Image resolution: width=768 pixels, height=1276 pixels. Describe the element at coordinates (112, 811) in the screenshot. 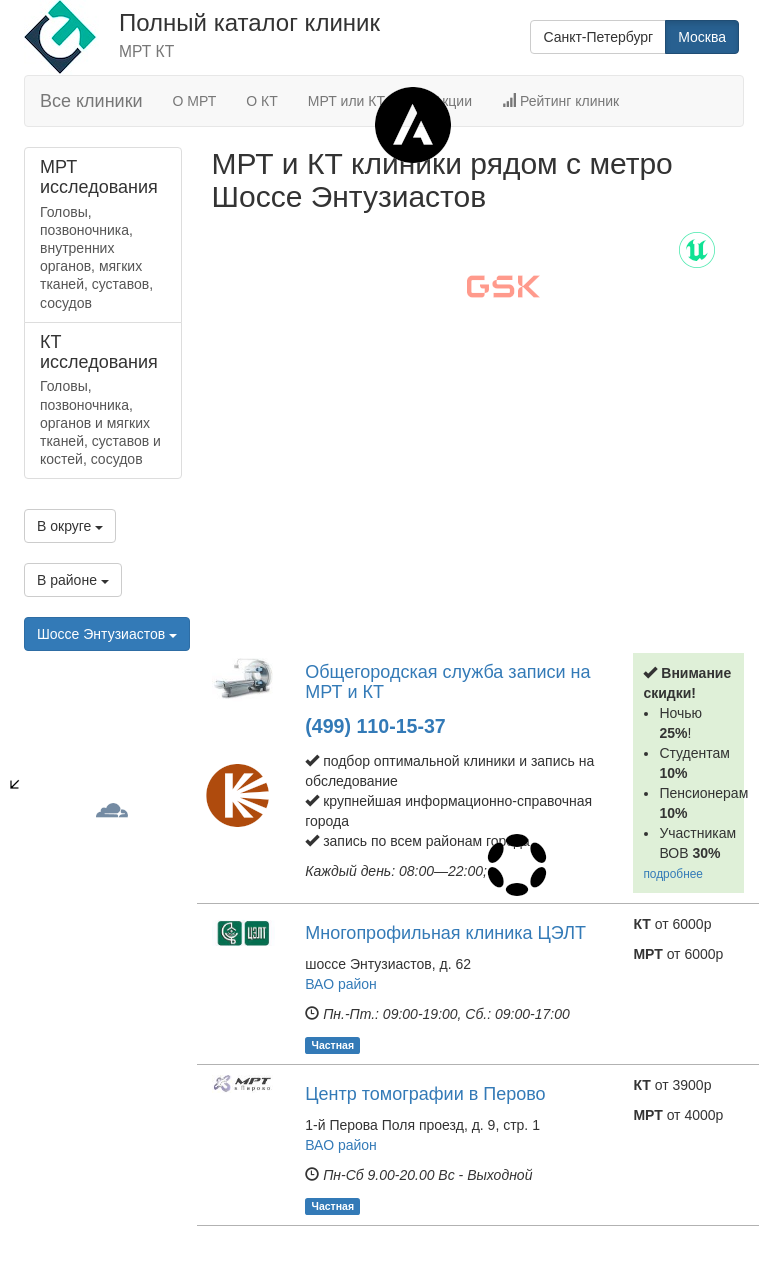

I see `Cloudflare logo` at that location.